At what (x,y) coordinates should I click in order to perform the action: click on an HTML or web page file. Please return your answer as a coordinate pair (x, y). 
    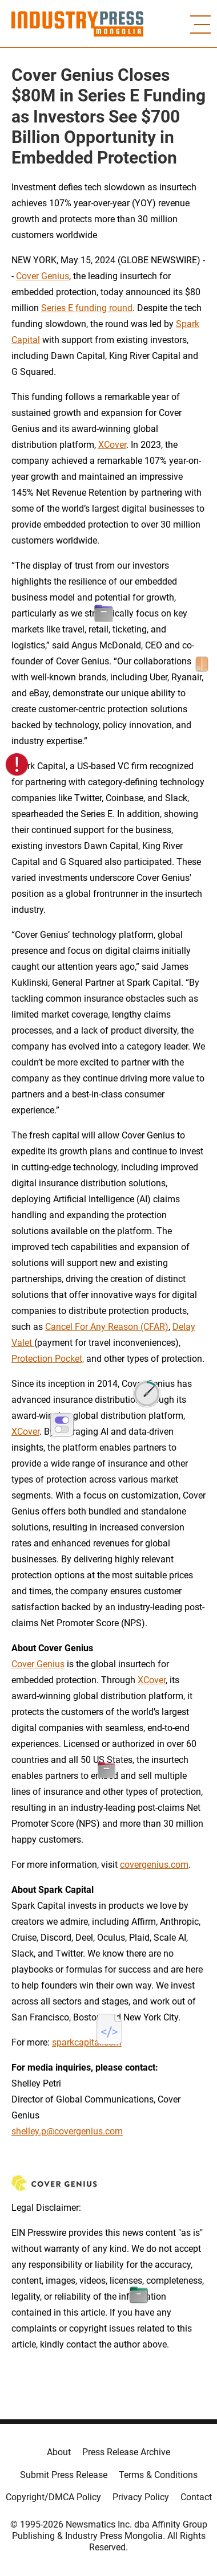
    Looking at the image, I should click on (109, 2029).